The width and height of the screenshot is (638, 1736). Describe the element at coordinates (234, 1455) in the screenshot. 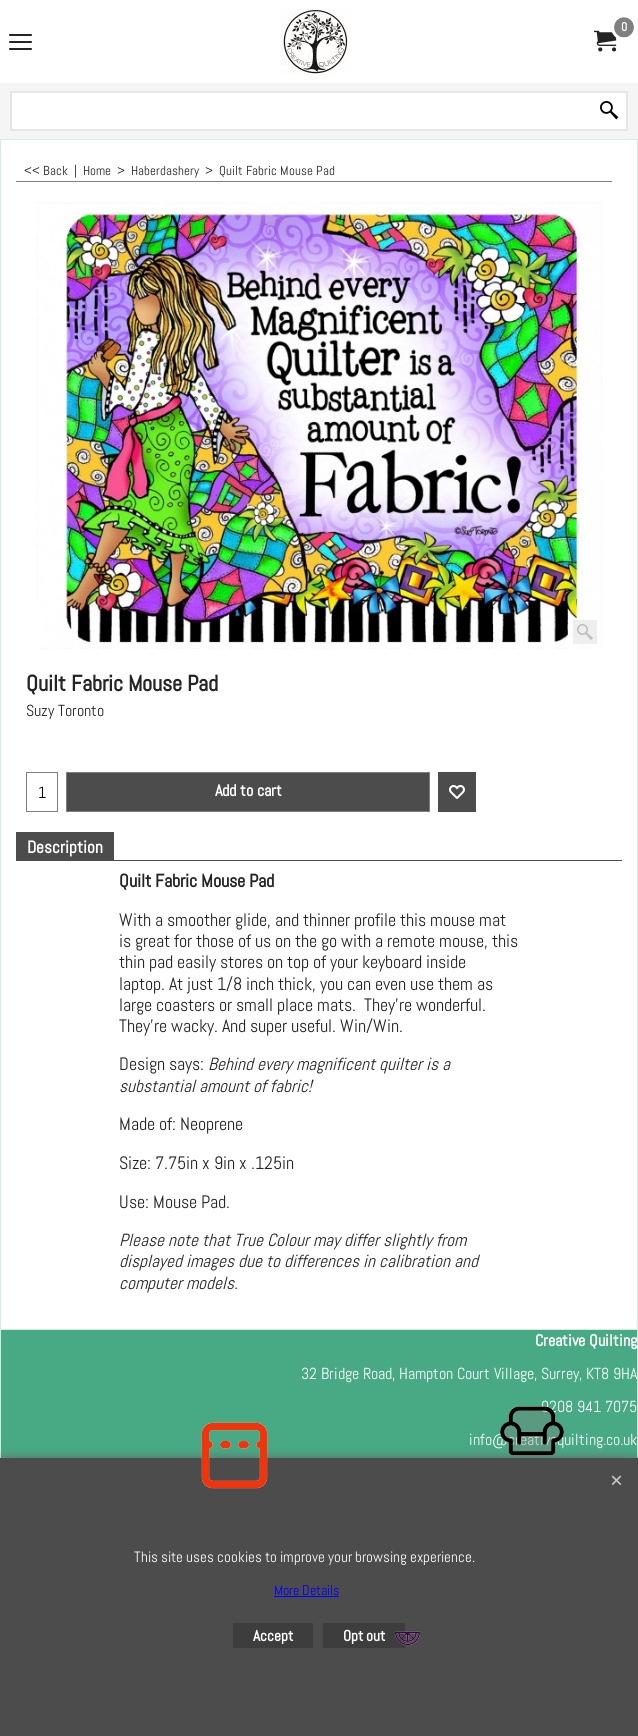

I see `toggle navbar visibility off` at that location.